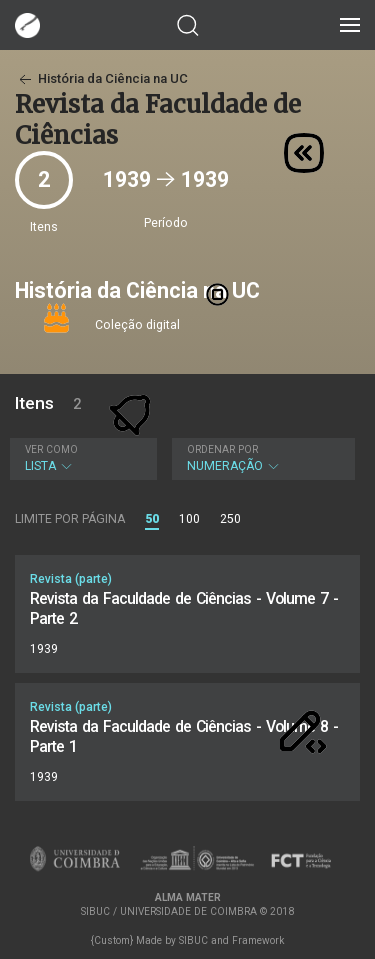 The width and height of the screenshot is (375, 959). I want to click on active notification alert, so click(130, 415).